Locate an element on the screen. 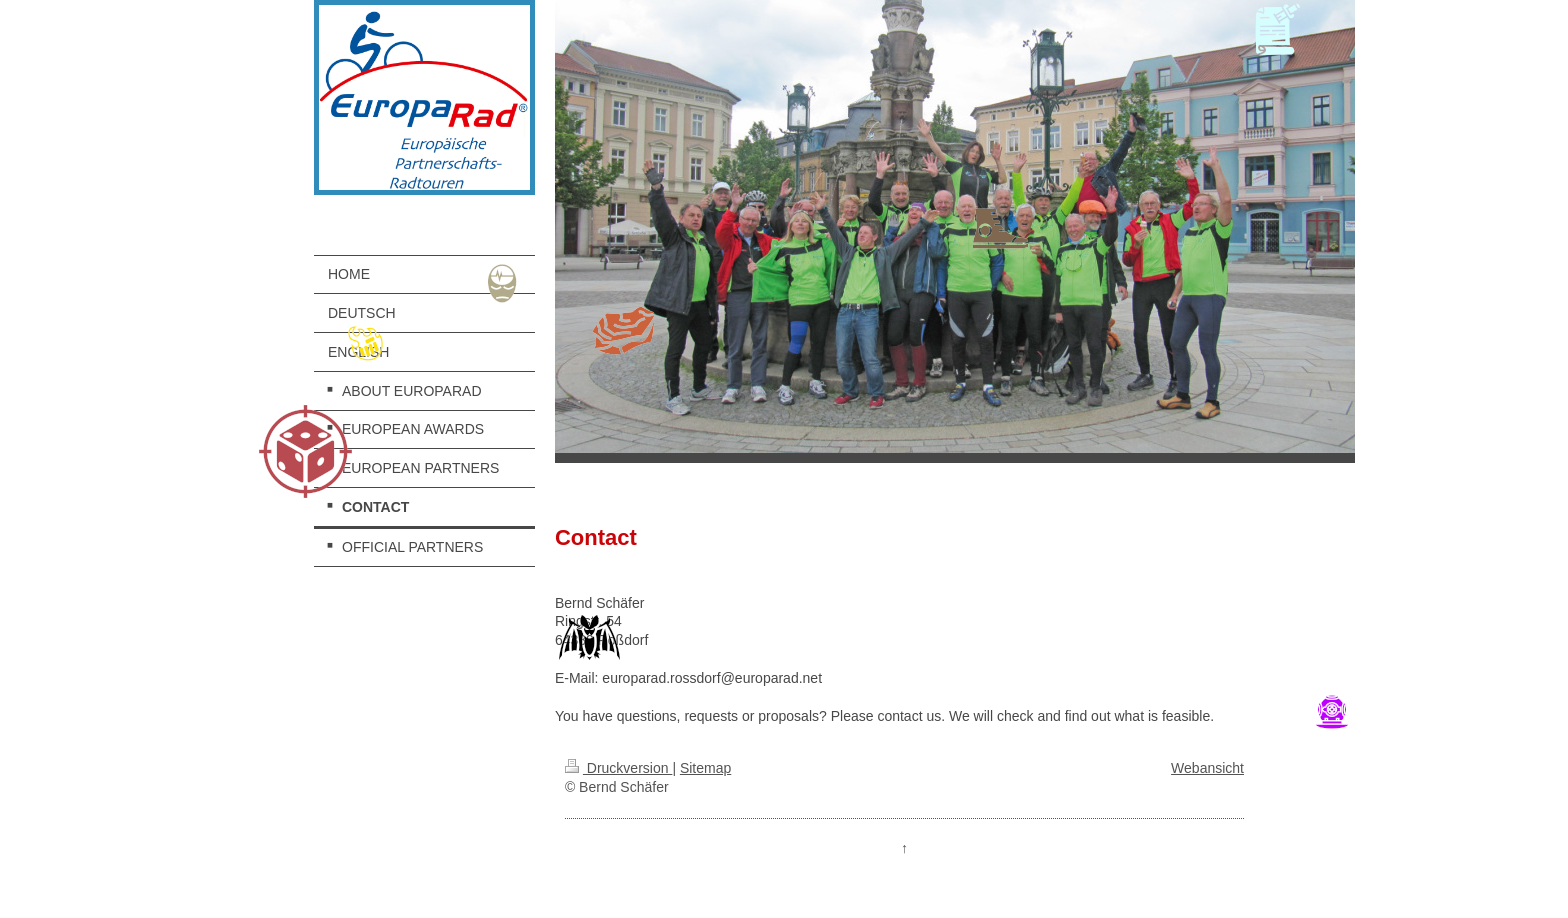  bat creature icon for halloween or horror-themed game is located at coordinates (589, 637).